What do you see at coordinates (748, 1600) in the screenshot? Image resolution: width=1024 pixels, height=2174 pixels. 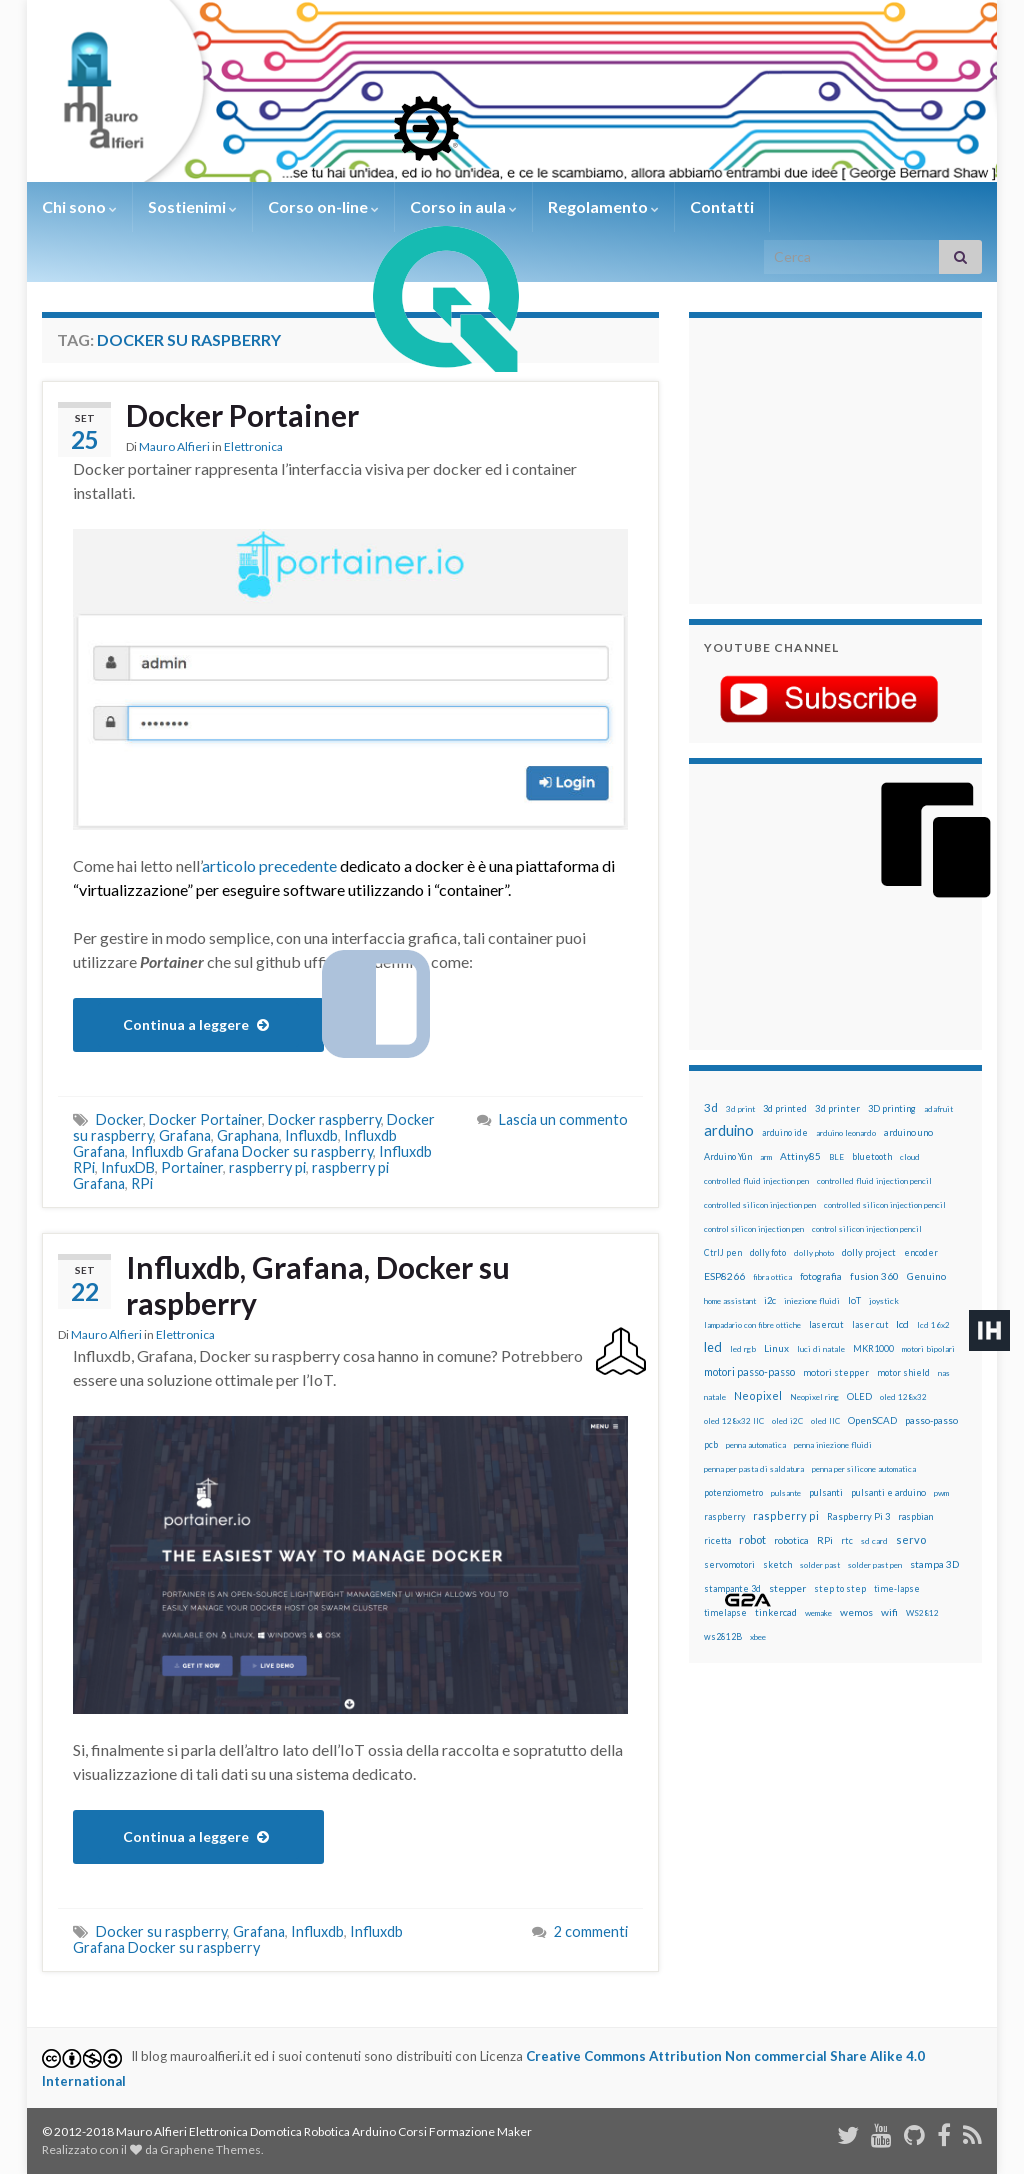 I see `visit the G2A gaming marketplace` at bounding box center [748, 1600].